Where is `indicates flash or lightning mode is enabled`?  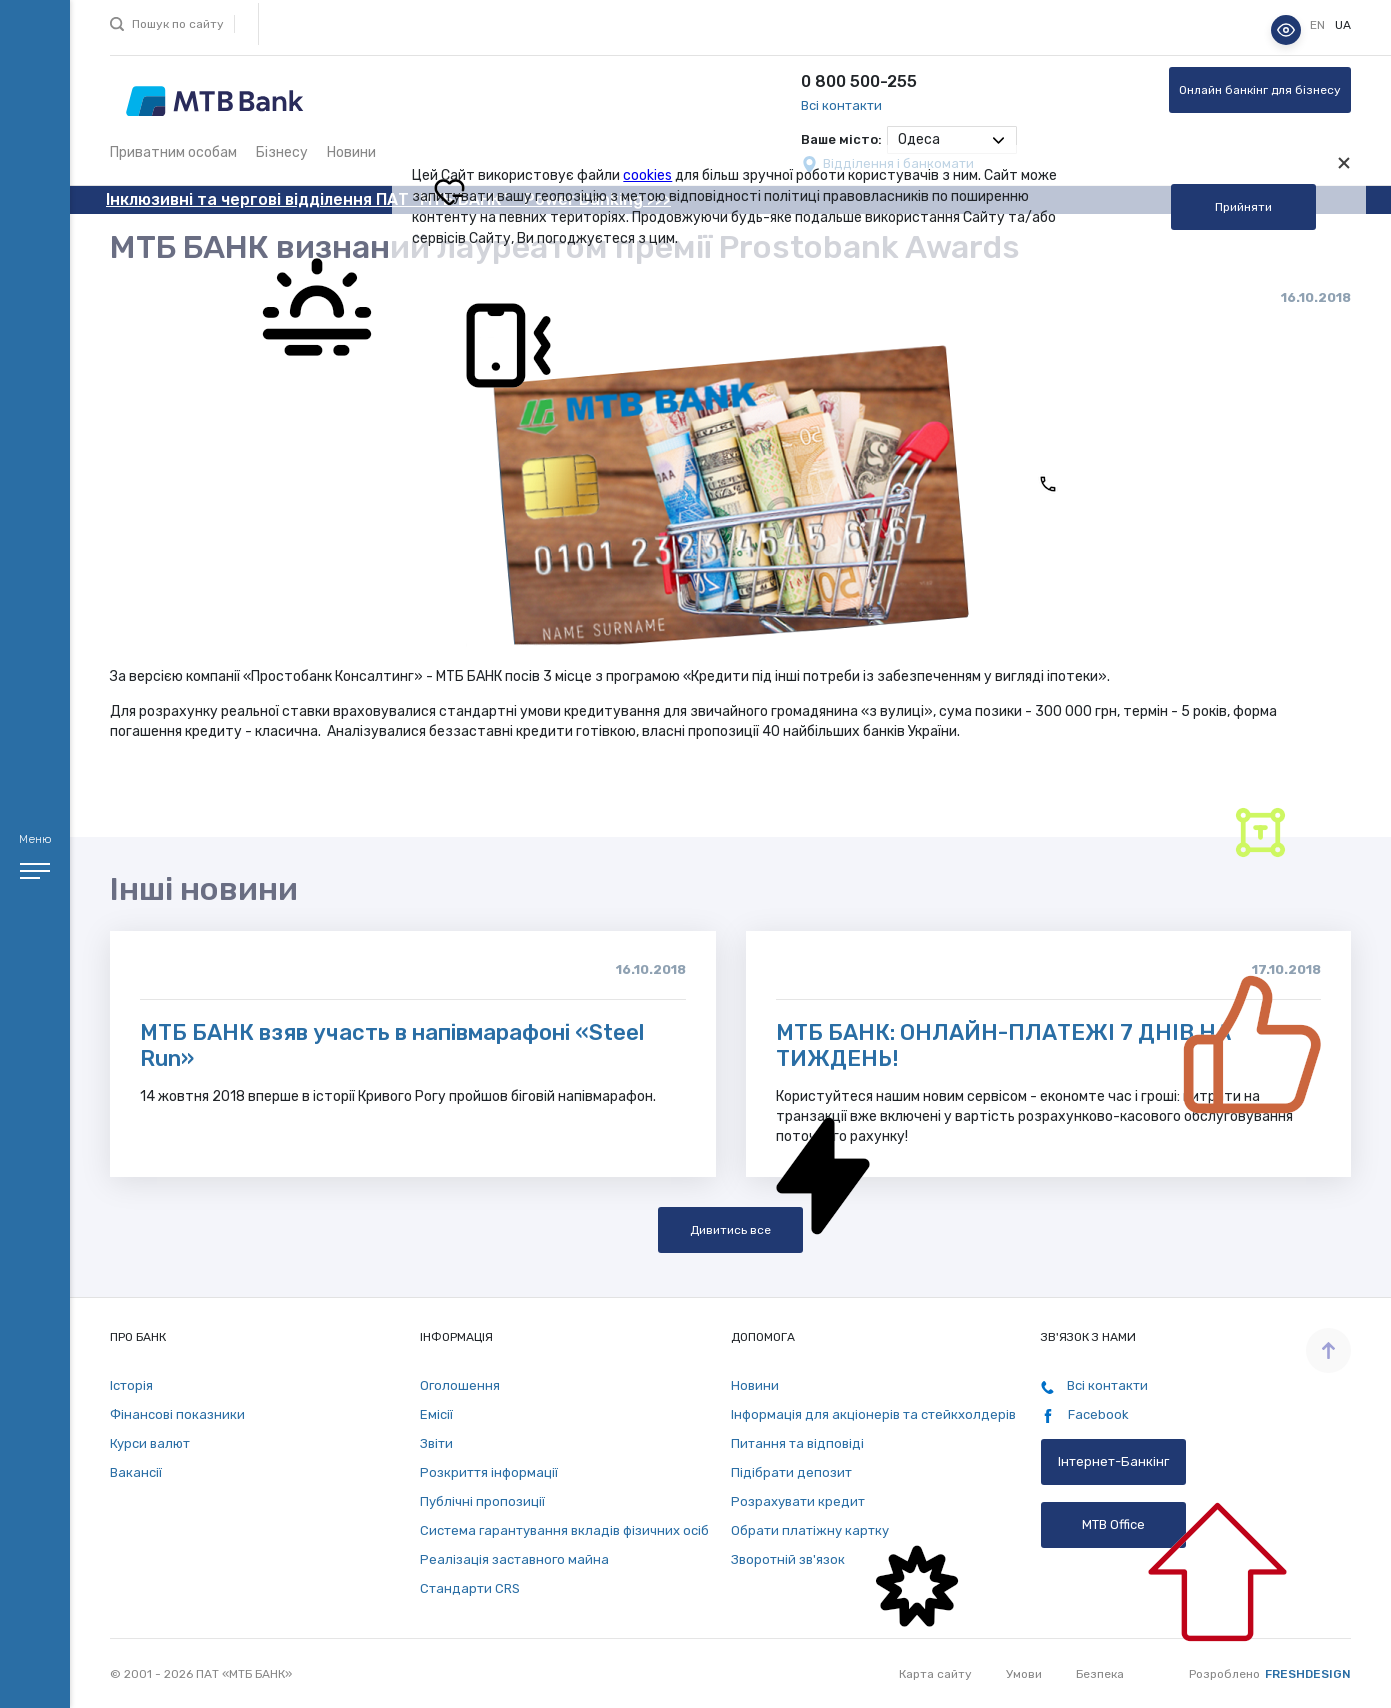 indicates flash or lightning mode is enabled is located at coordinates (823, 1176).